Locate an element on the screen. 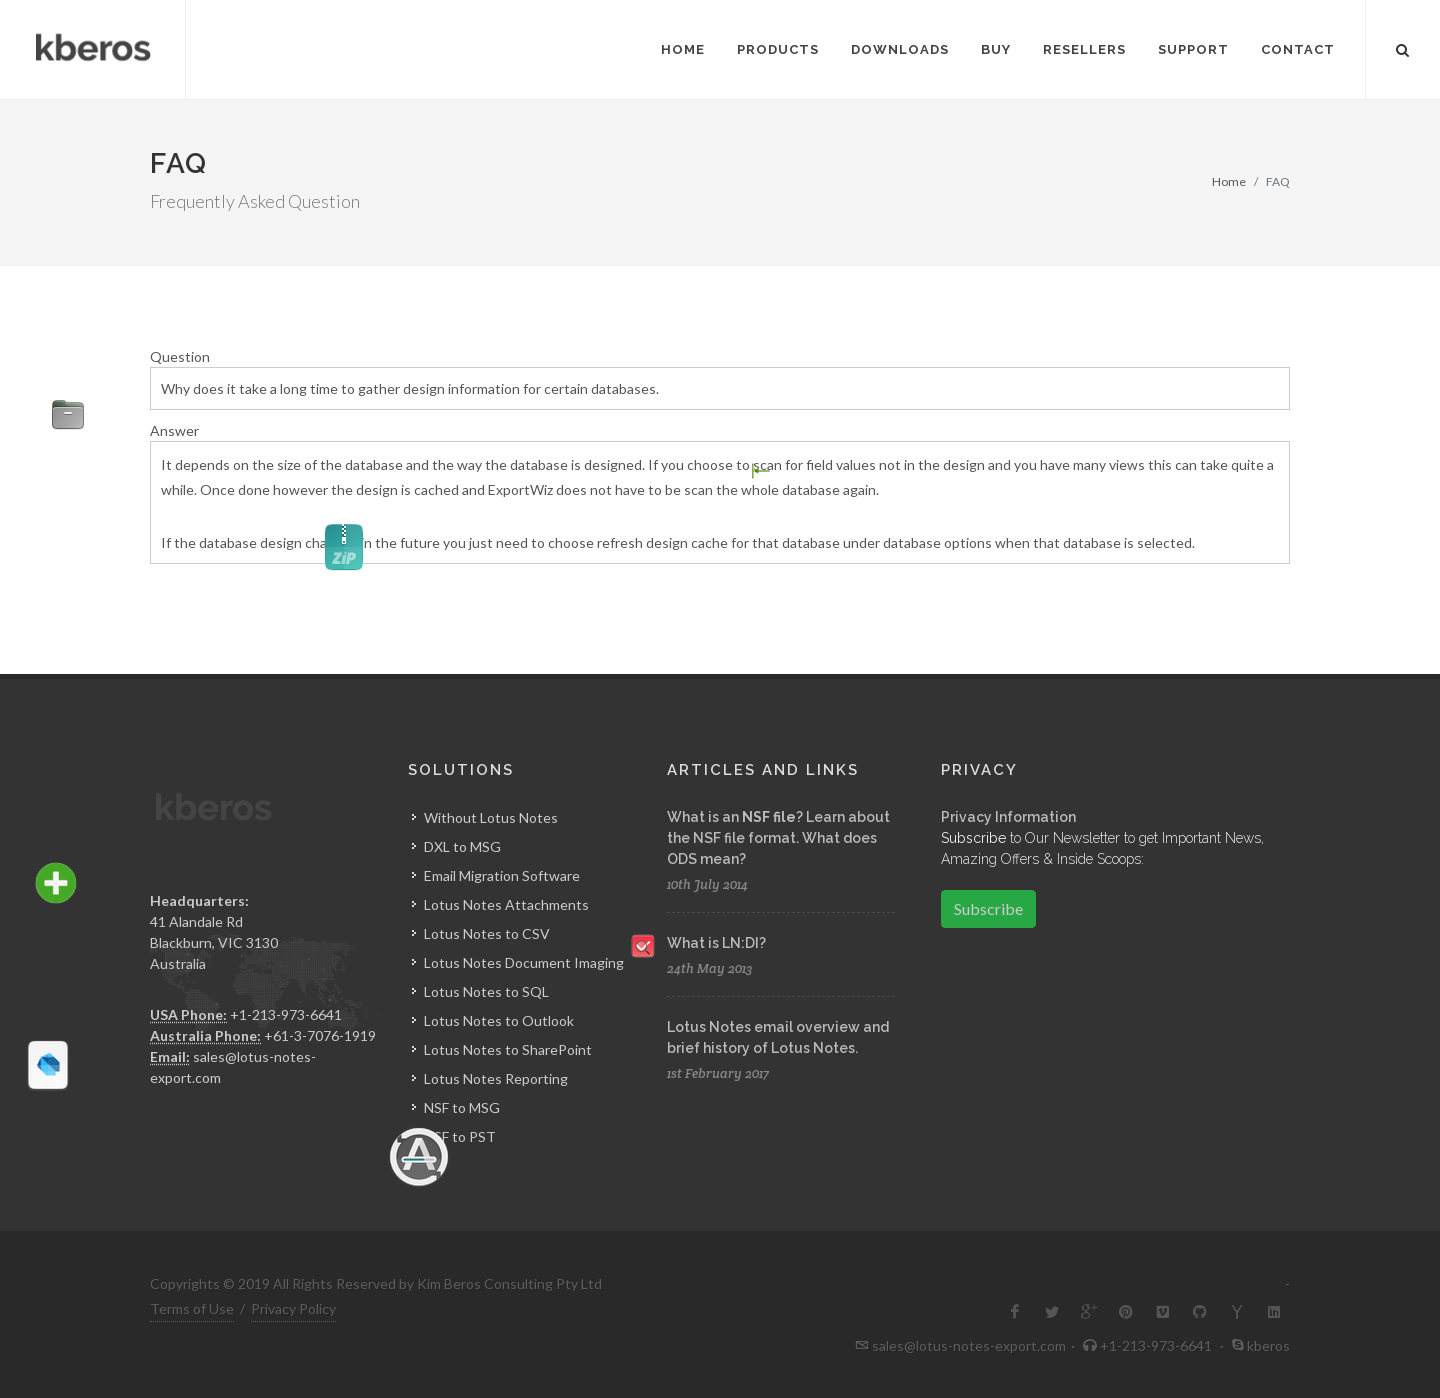 This screenshot has height=1398, width=1440. add a new item to the list is located at coordinates (56, 883).